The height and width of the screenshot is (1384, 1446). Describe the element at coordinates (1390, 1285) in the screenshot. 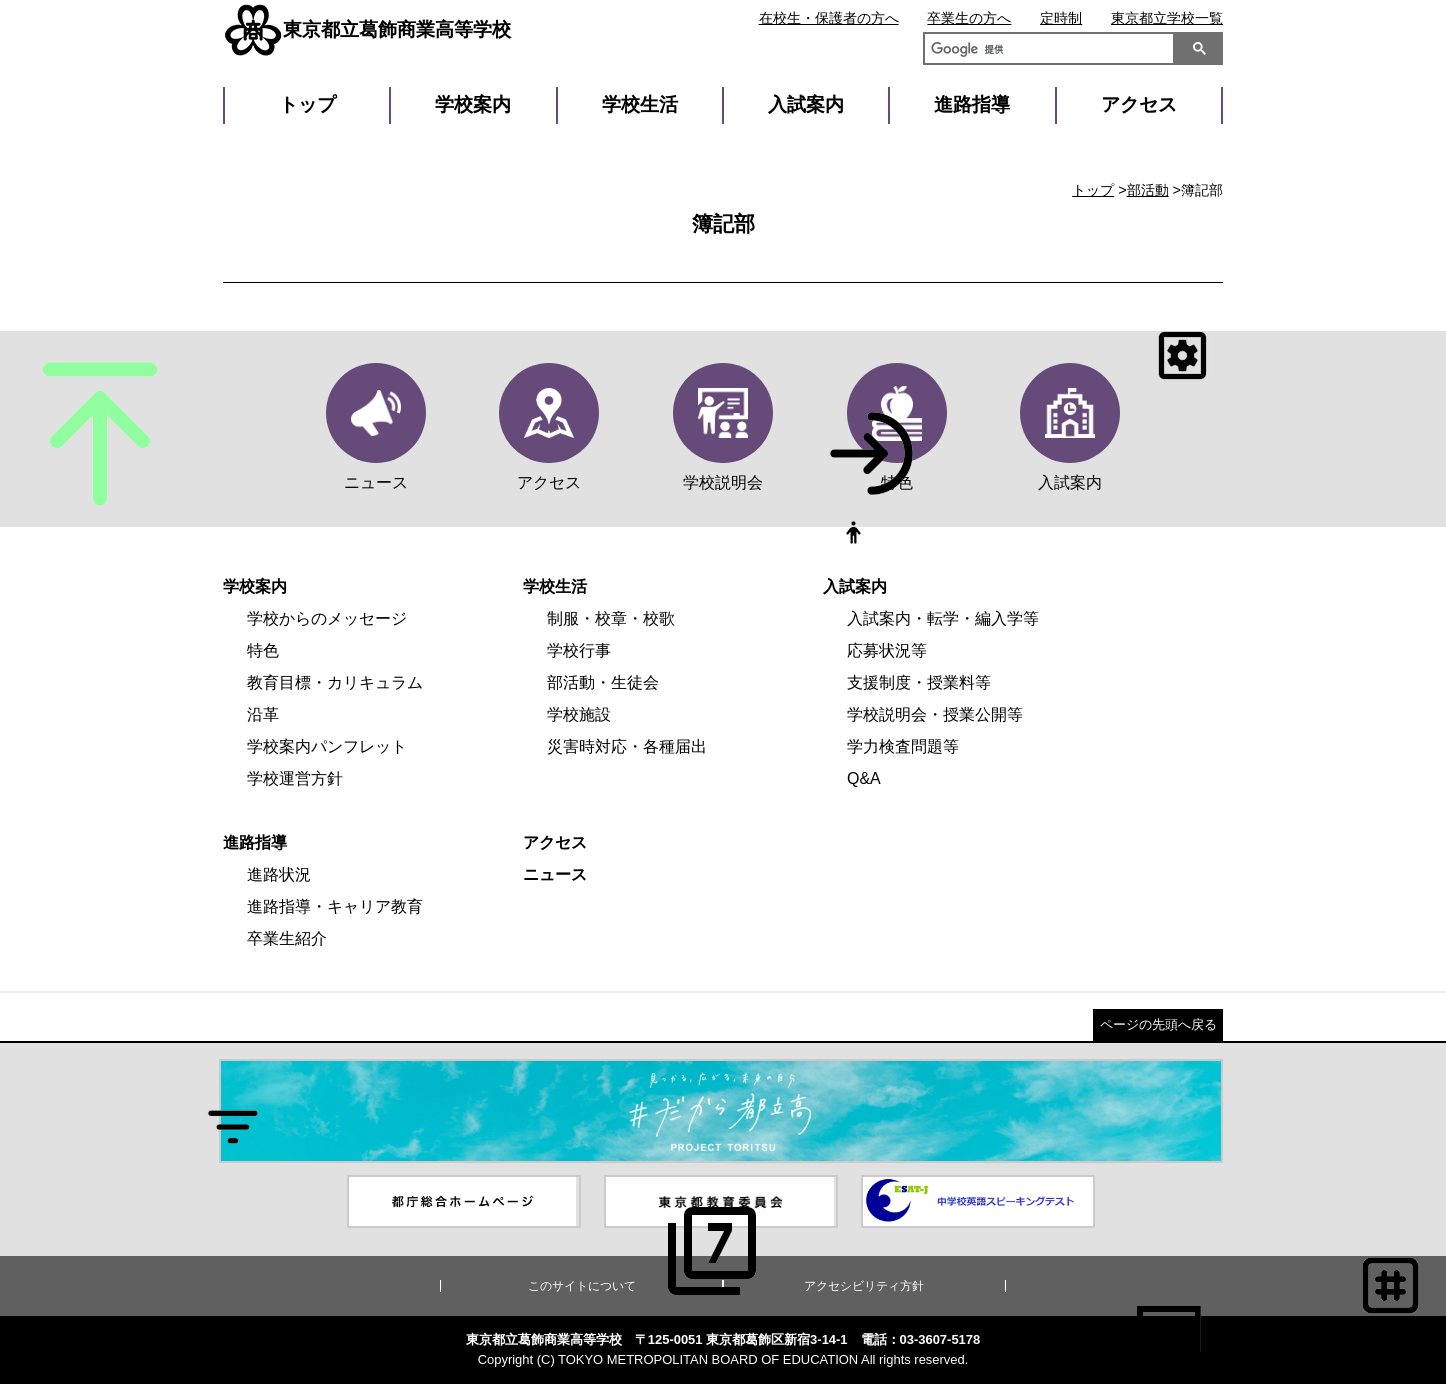

I see `view grid or pattern layout options` at that location.